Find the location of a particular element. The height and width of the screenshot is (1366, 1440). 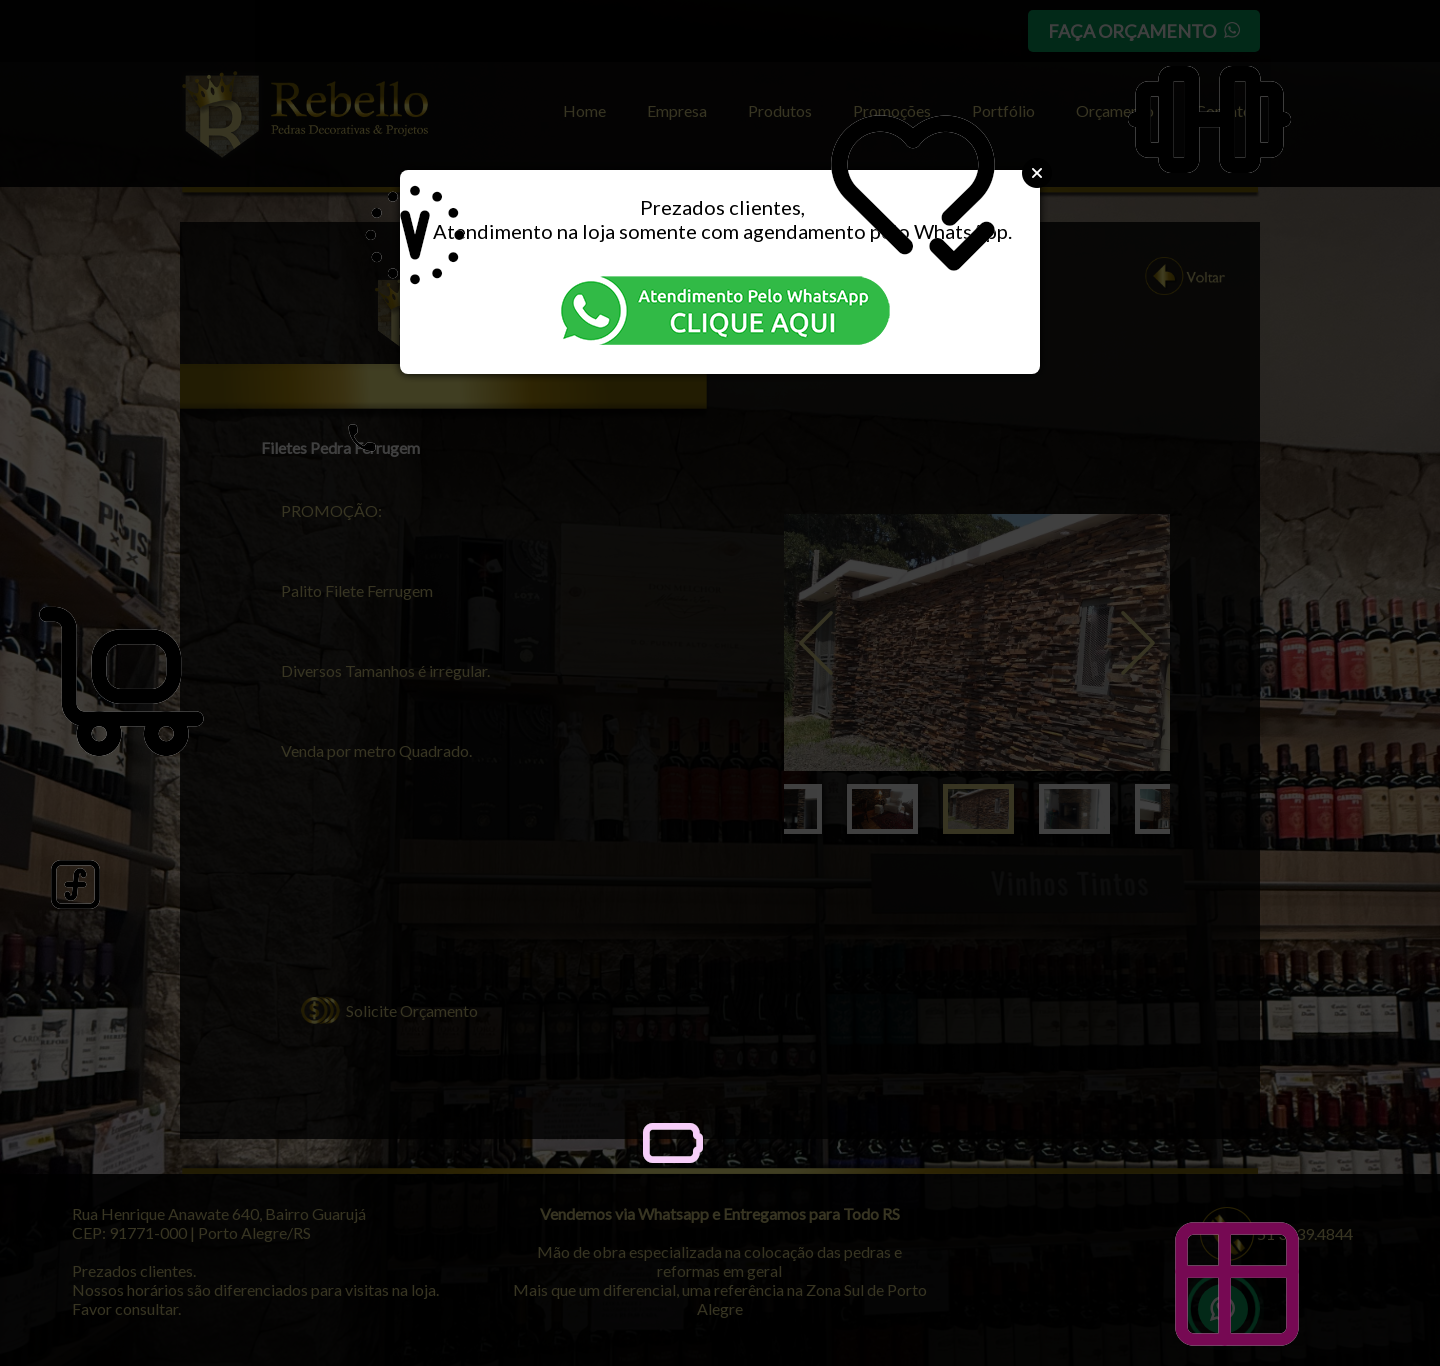

access workout or fitness features is located at coordinates (1209, 119).